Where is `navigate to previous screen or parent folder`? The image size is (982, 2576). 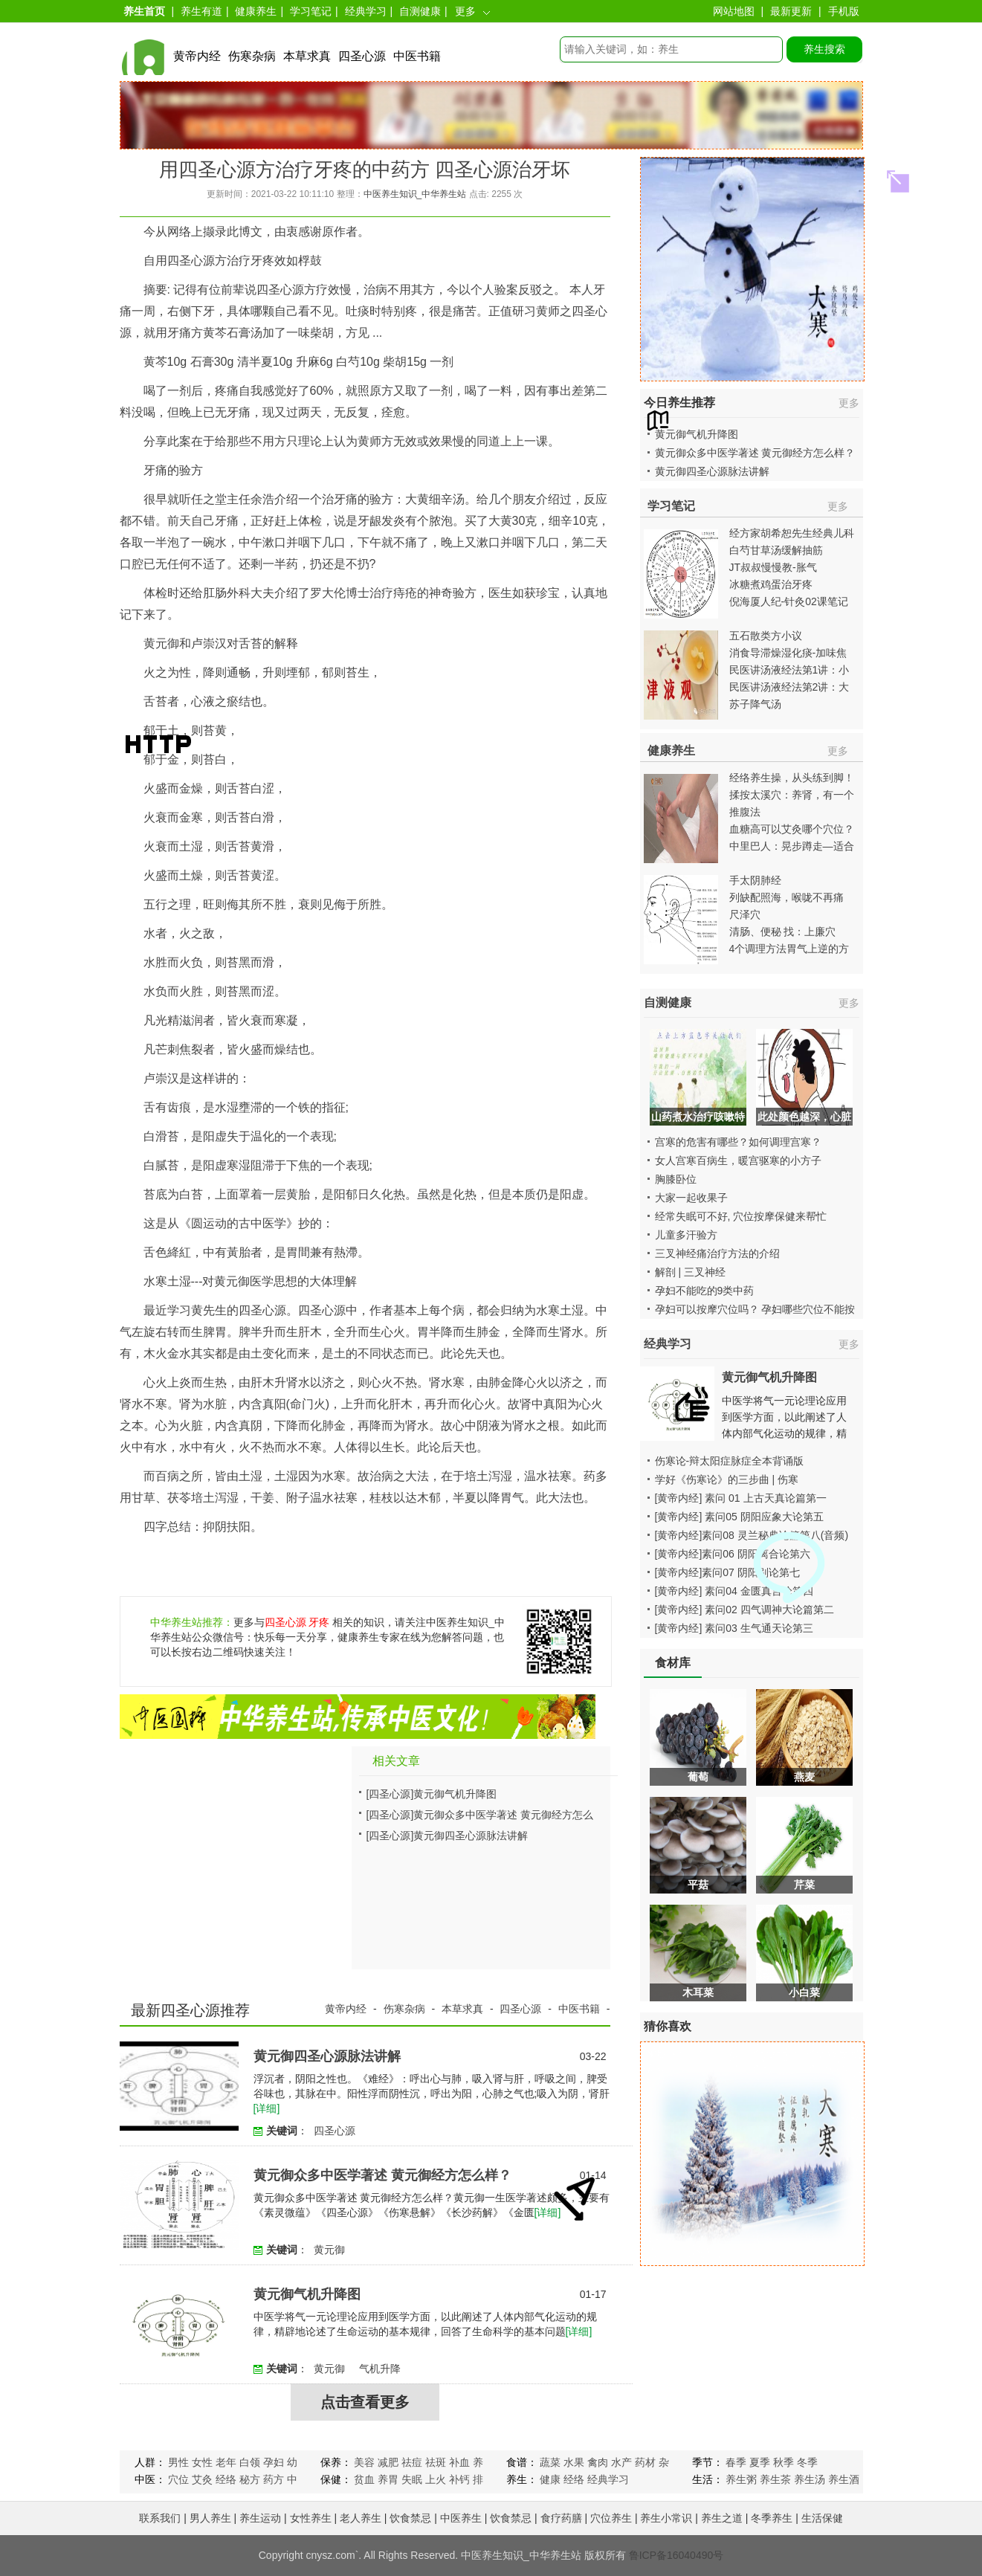
navigate to previous screen or parent folder is located at coordinates (898, 181).